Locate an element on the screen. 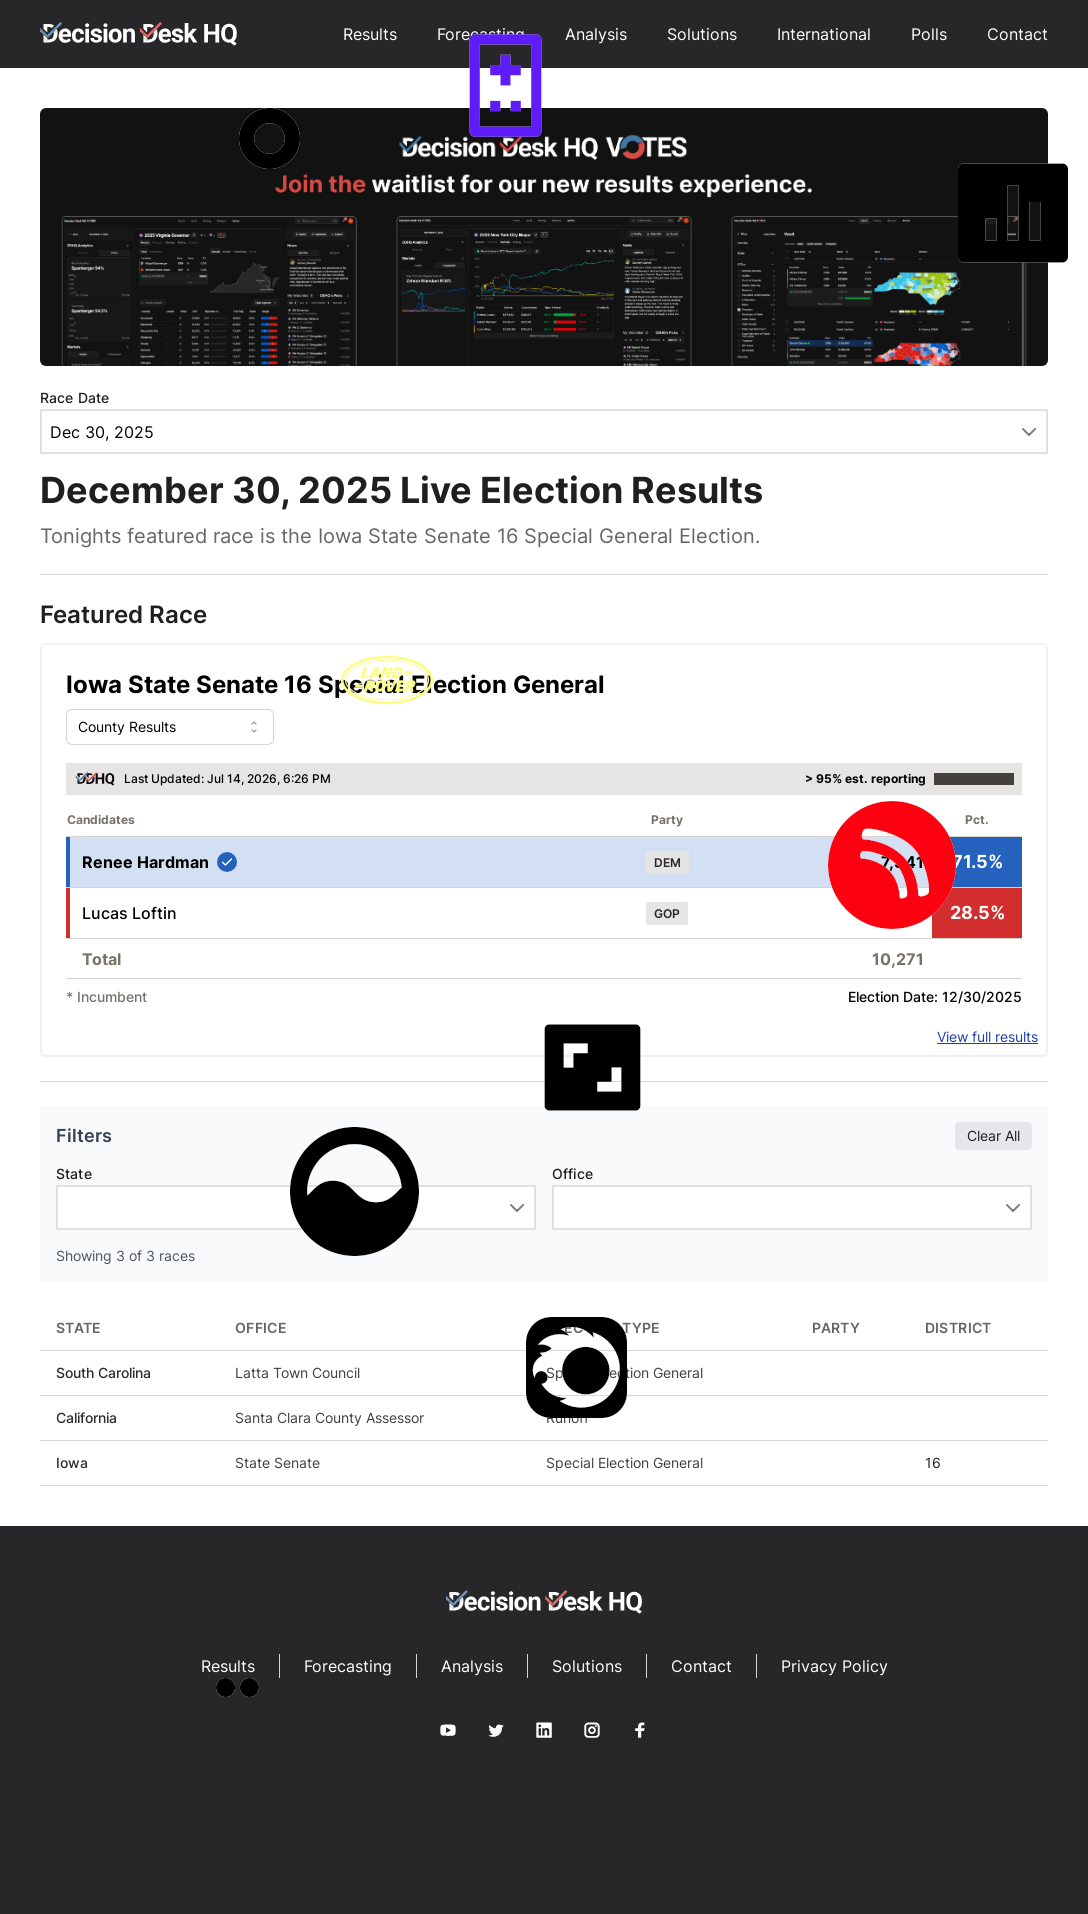 Image resolution: width=1088 pixels, height=1914 pixels. Laravel Horizon dashboard logo is located at coordinates (354, 1191).